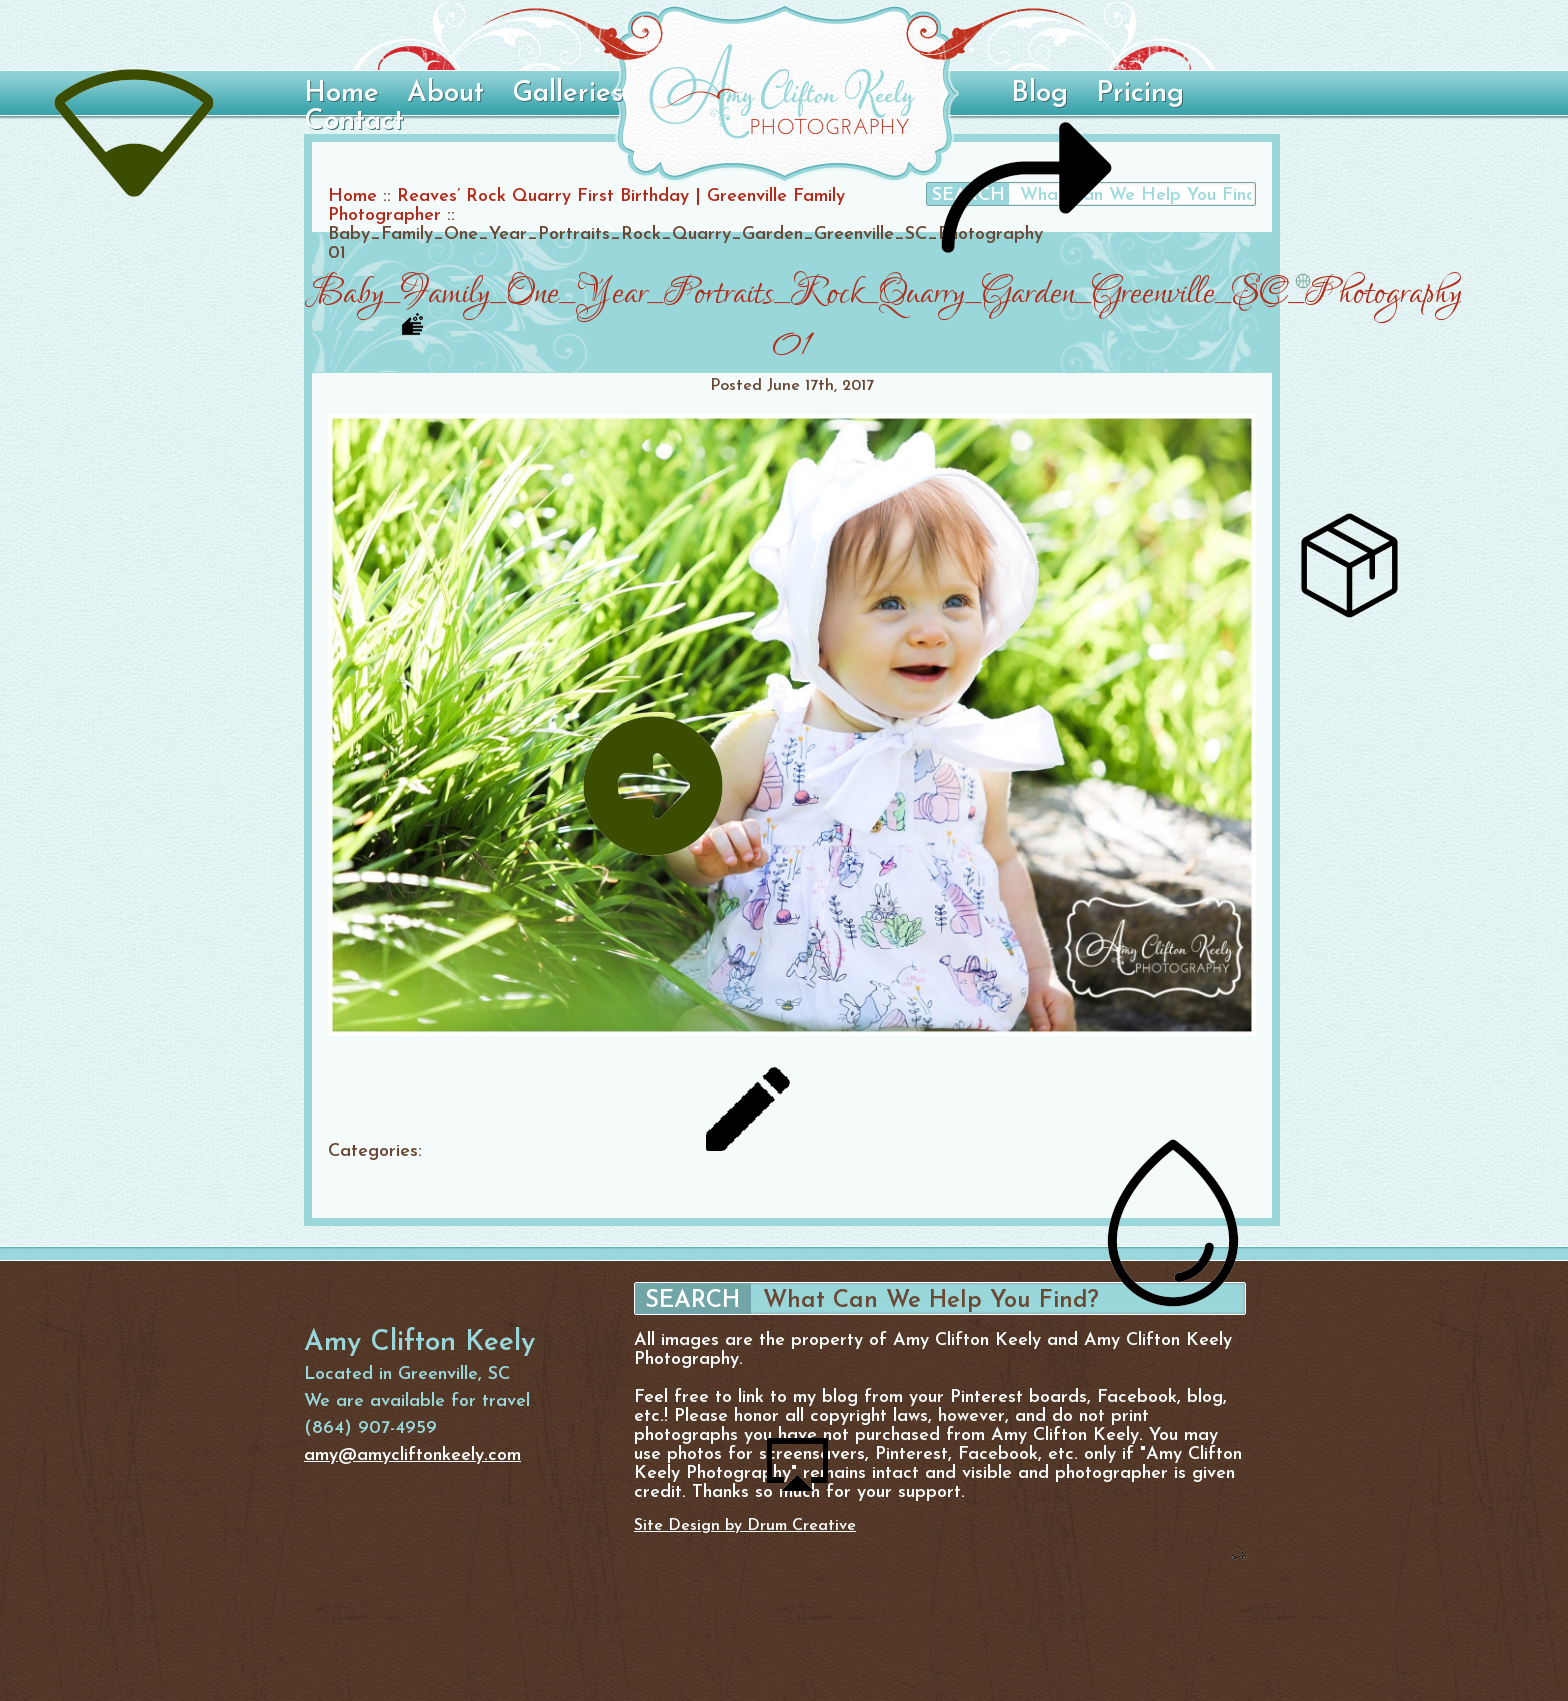 This screenshot has height=1701, width=1568. What do you see at coordinates (1026, 187) in the screenshot?
I see `share or forward content` at bounding box center [1026, 187].